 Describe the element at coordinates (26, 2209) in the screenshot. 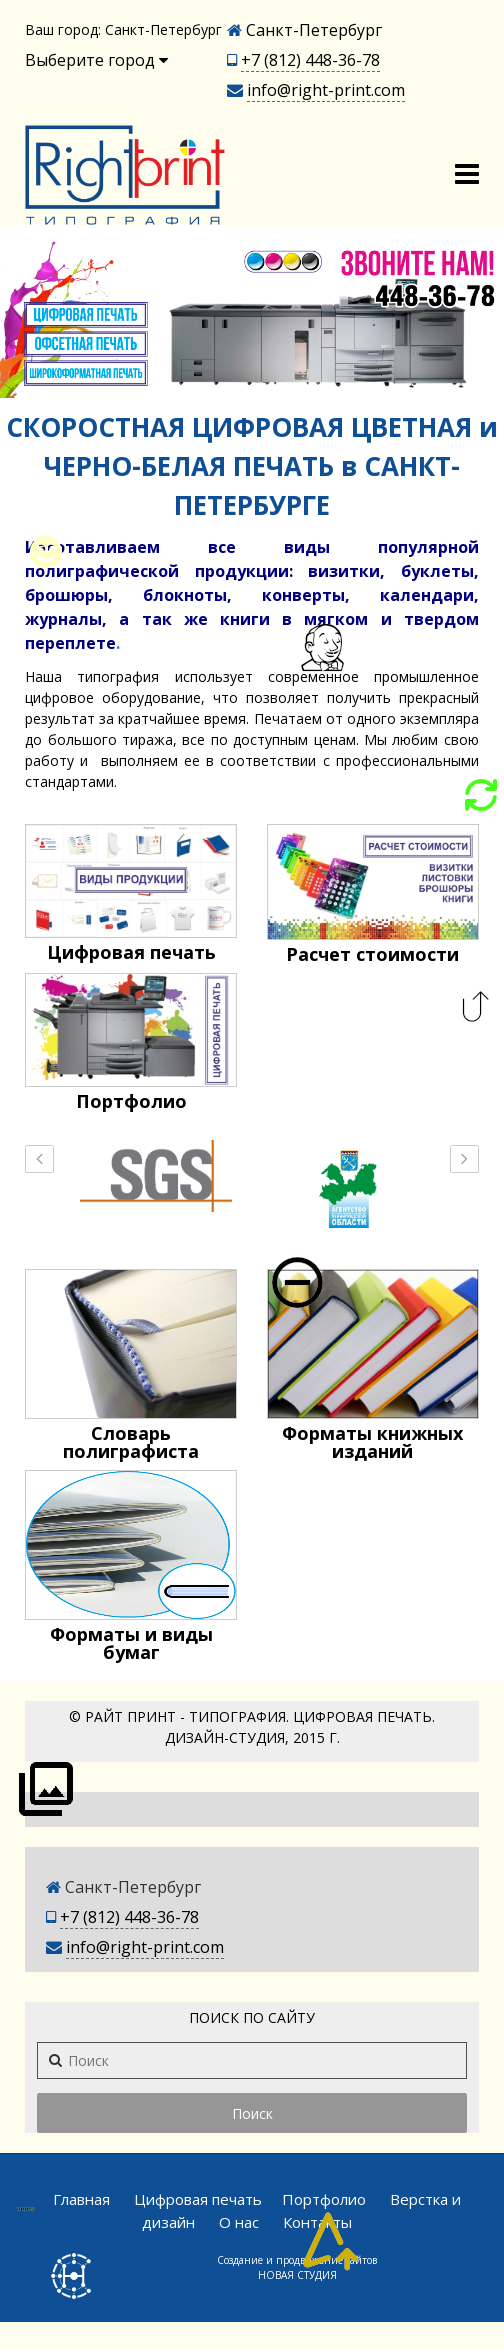

I see `apper brand logo` at that location.